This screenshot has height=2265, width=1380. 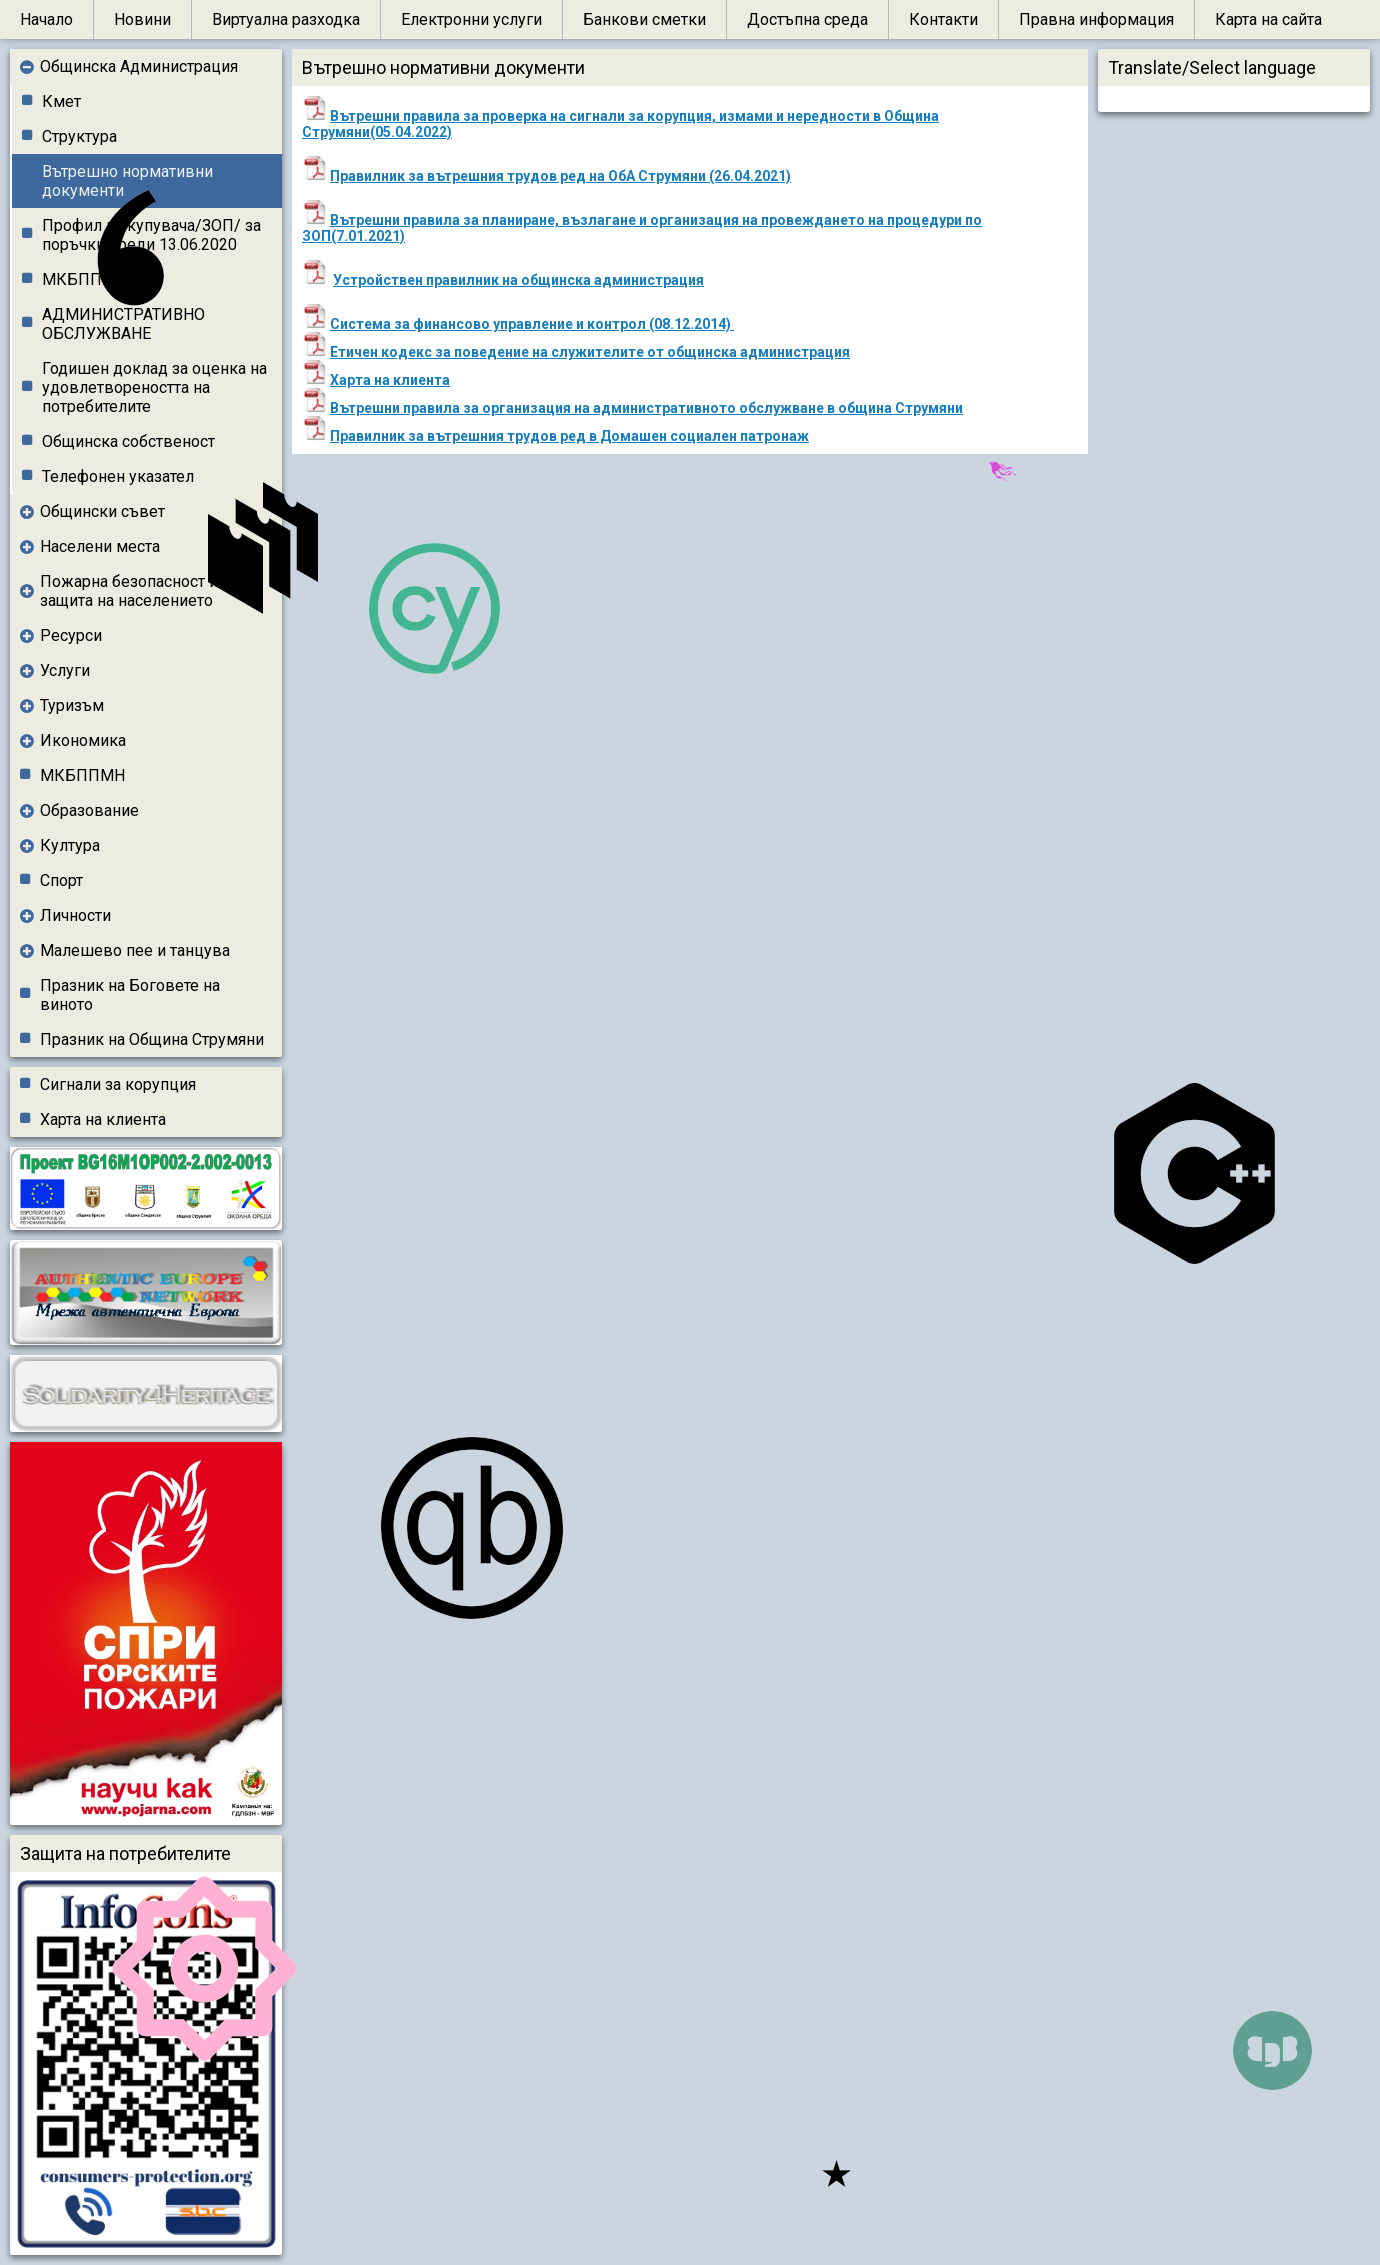 I want to click on EnterpriseDB company logo, so click(x=1272, y=2050).